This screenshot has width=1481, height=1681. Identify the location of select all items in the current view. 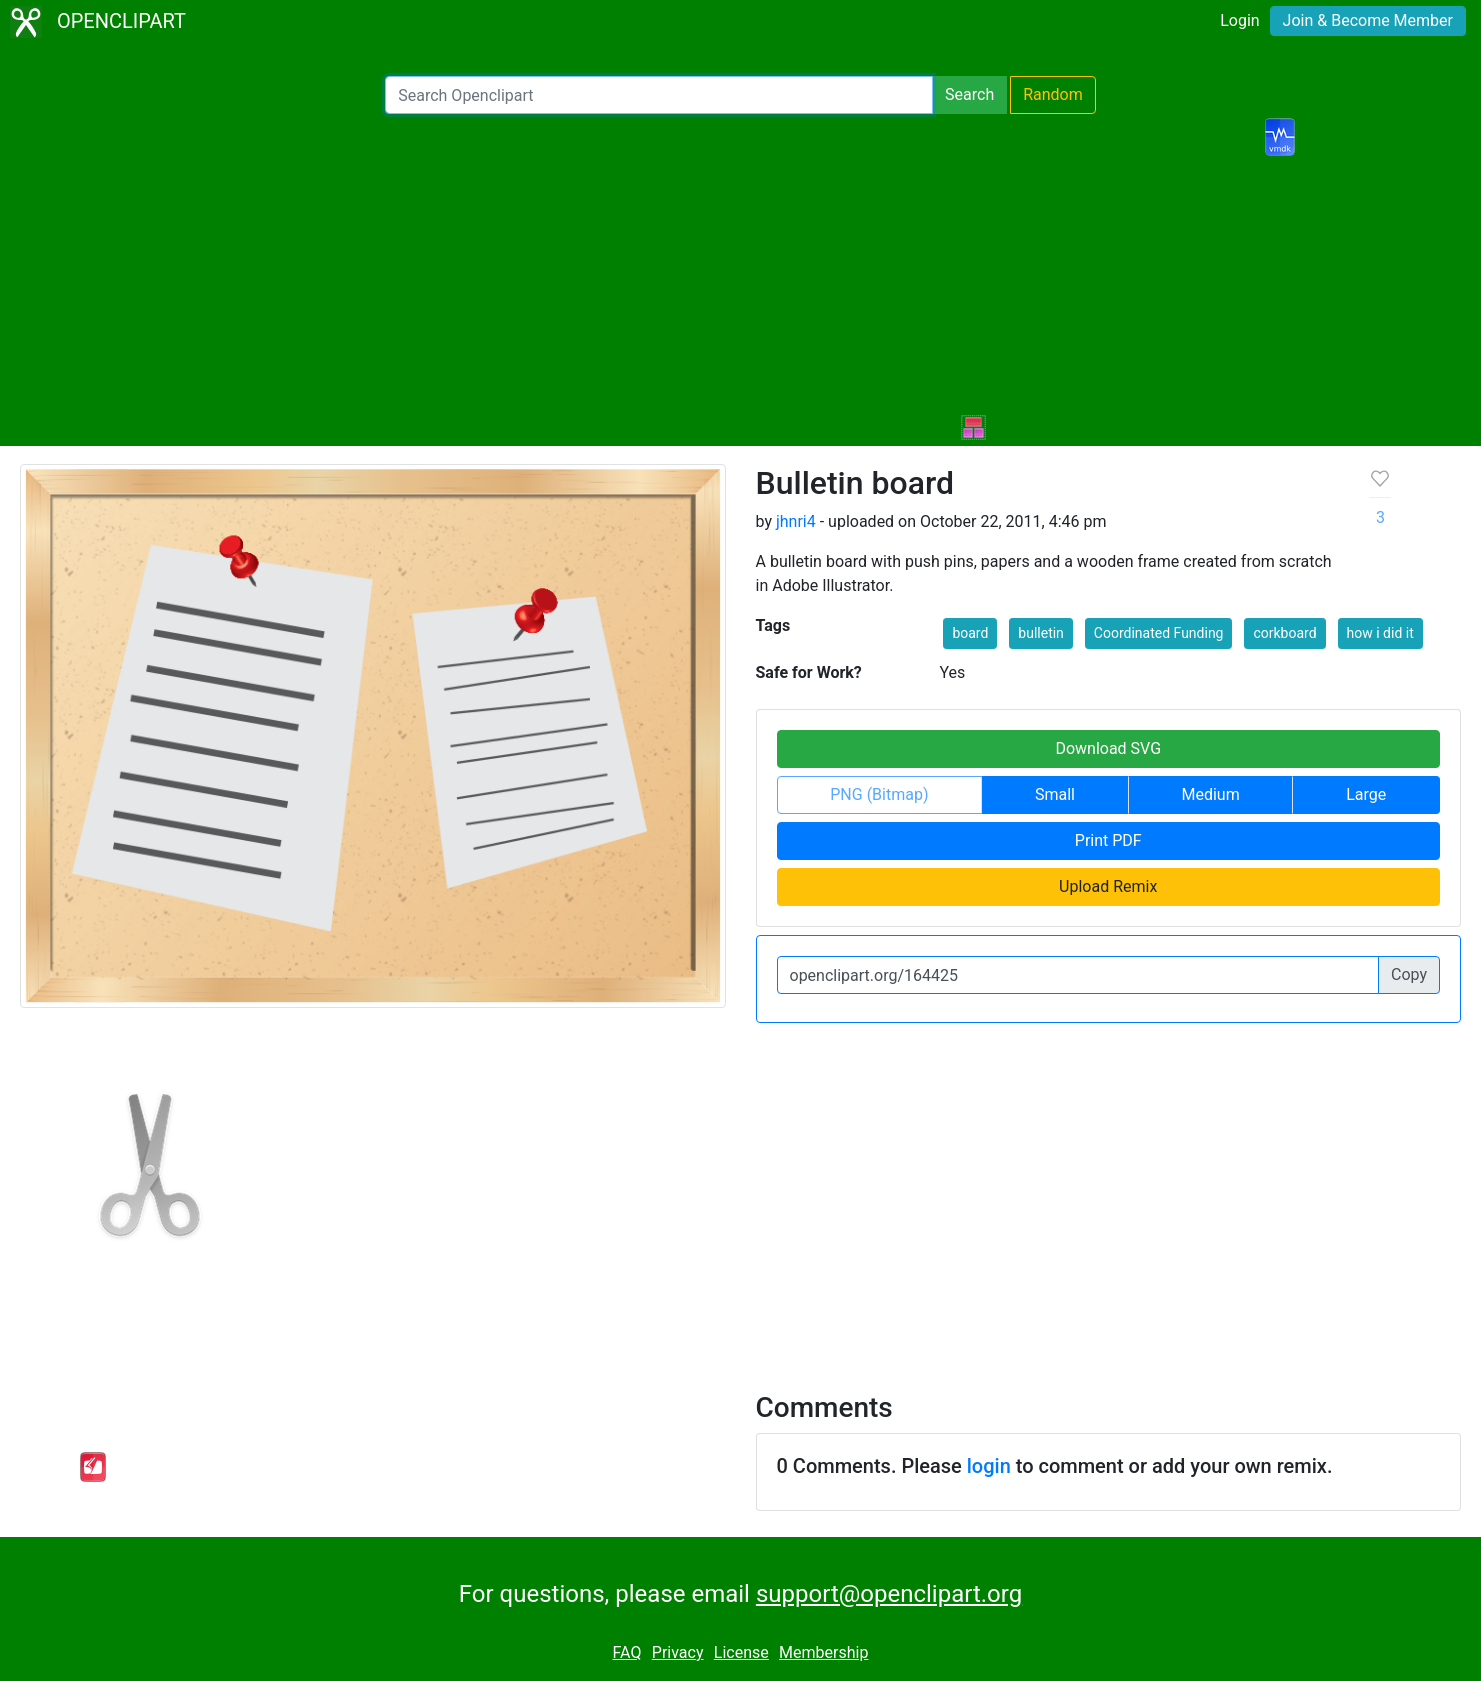
(973, 427).